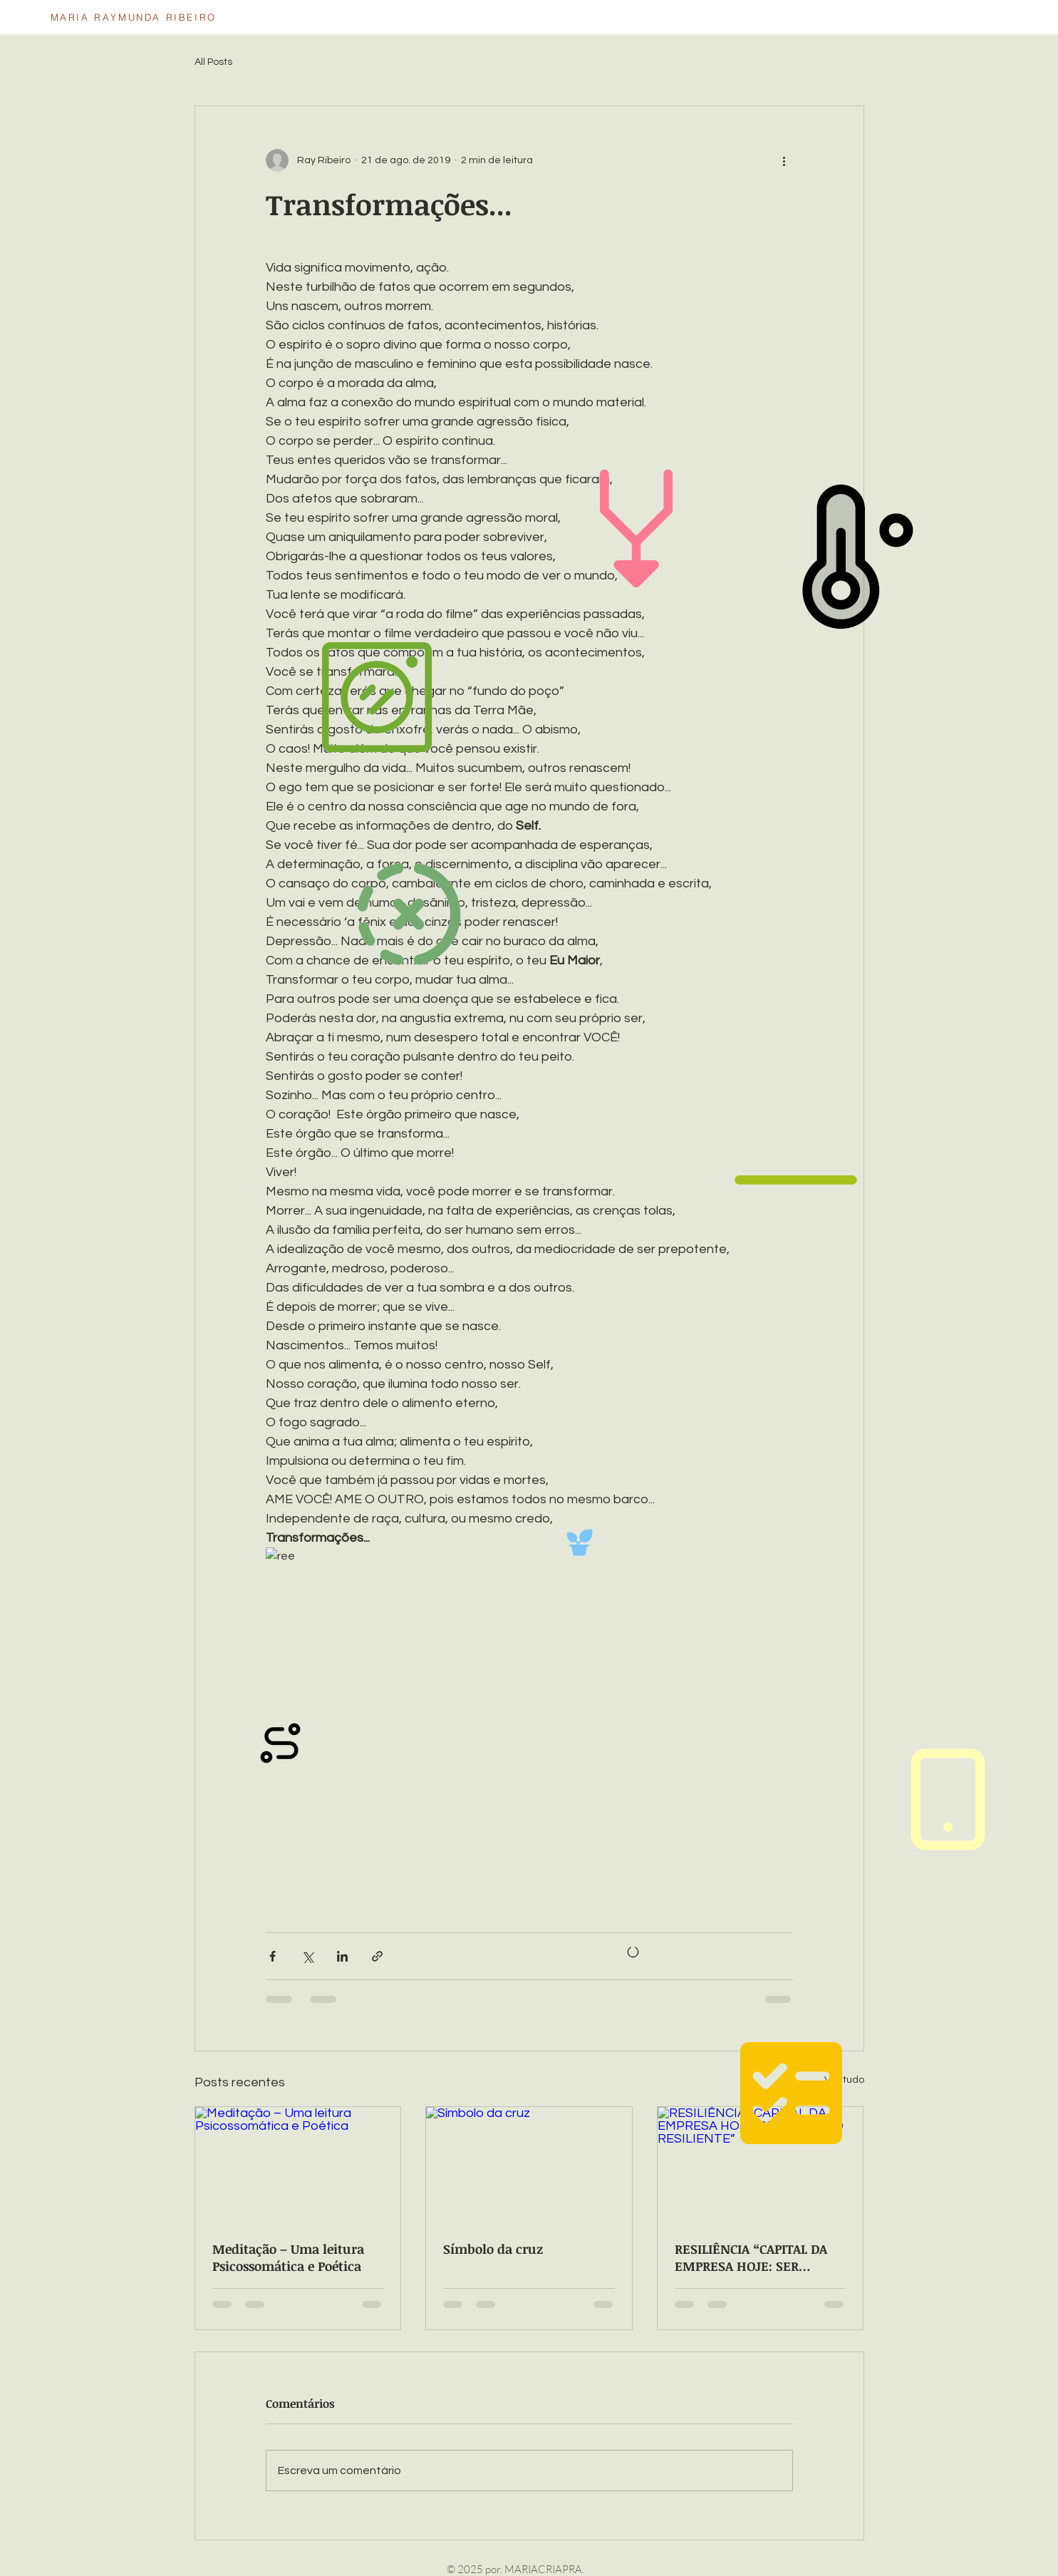 This screenshot has height=2576, width=1058. Describe the element at coordinates (948, 1799) in the screenshot. I see `access mobile device settings` at that location.